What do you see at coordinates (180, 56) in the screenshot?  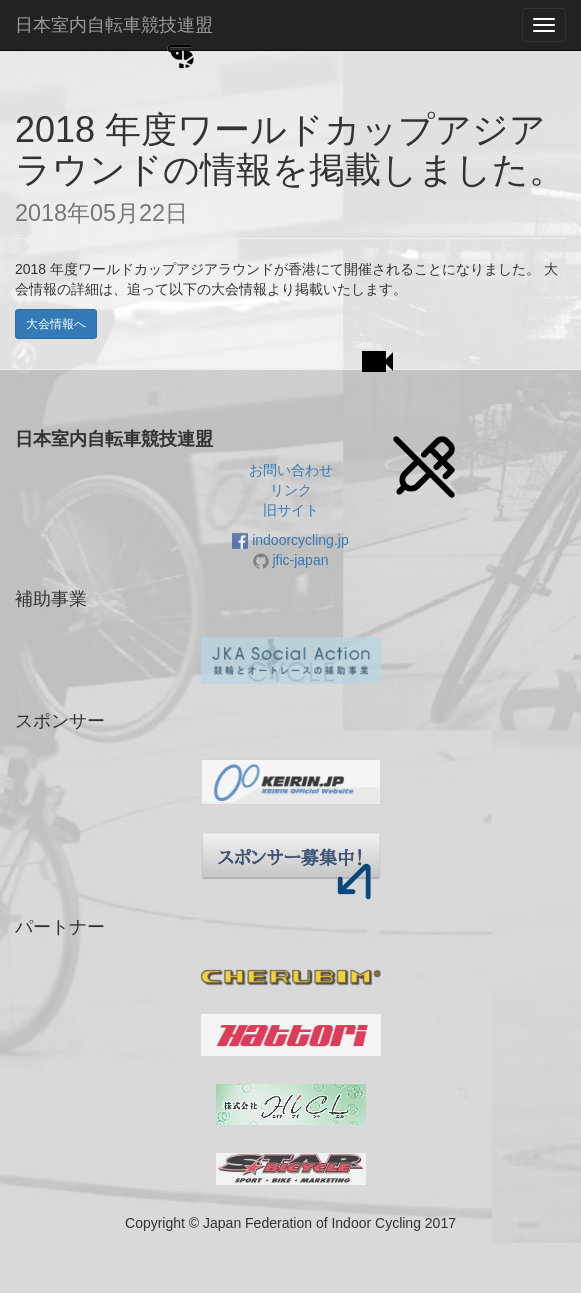 I see `indicates seafood or shellfish menu items` at bounding box center [180, 56].